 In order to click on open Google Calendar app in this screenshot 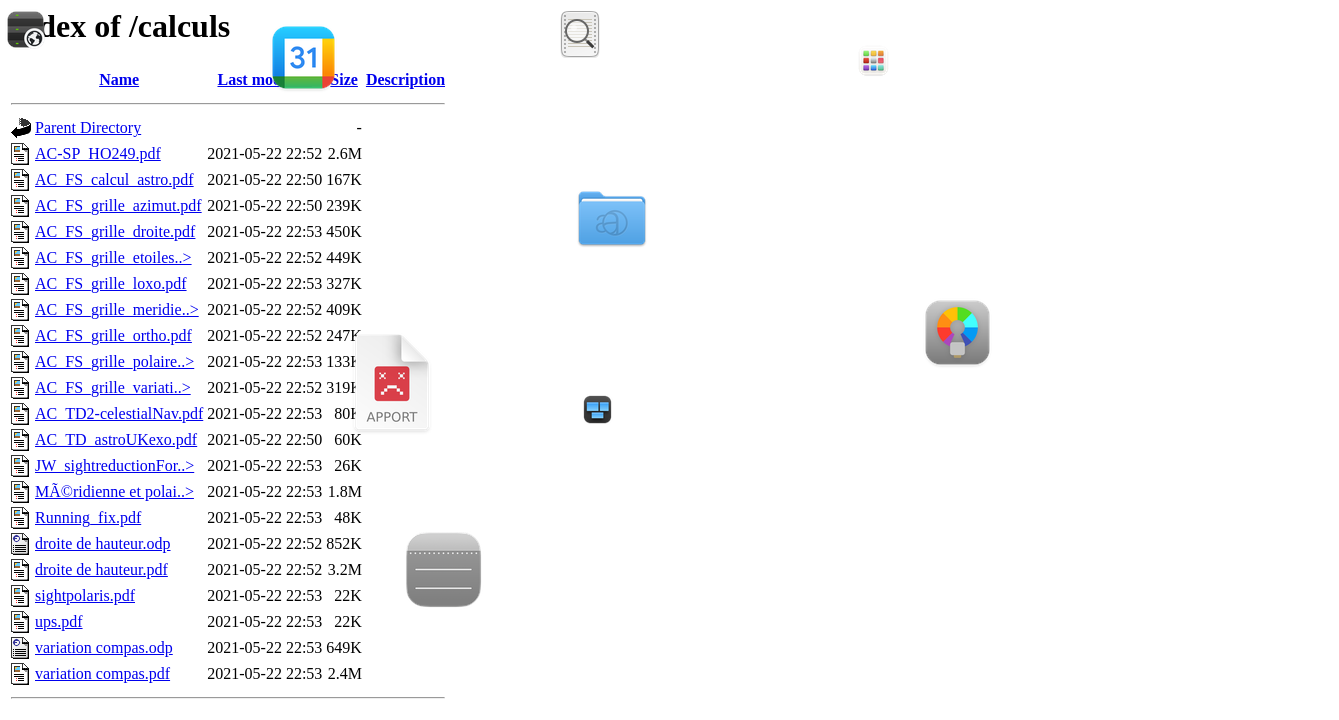, I will do `click(303, 57)`.